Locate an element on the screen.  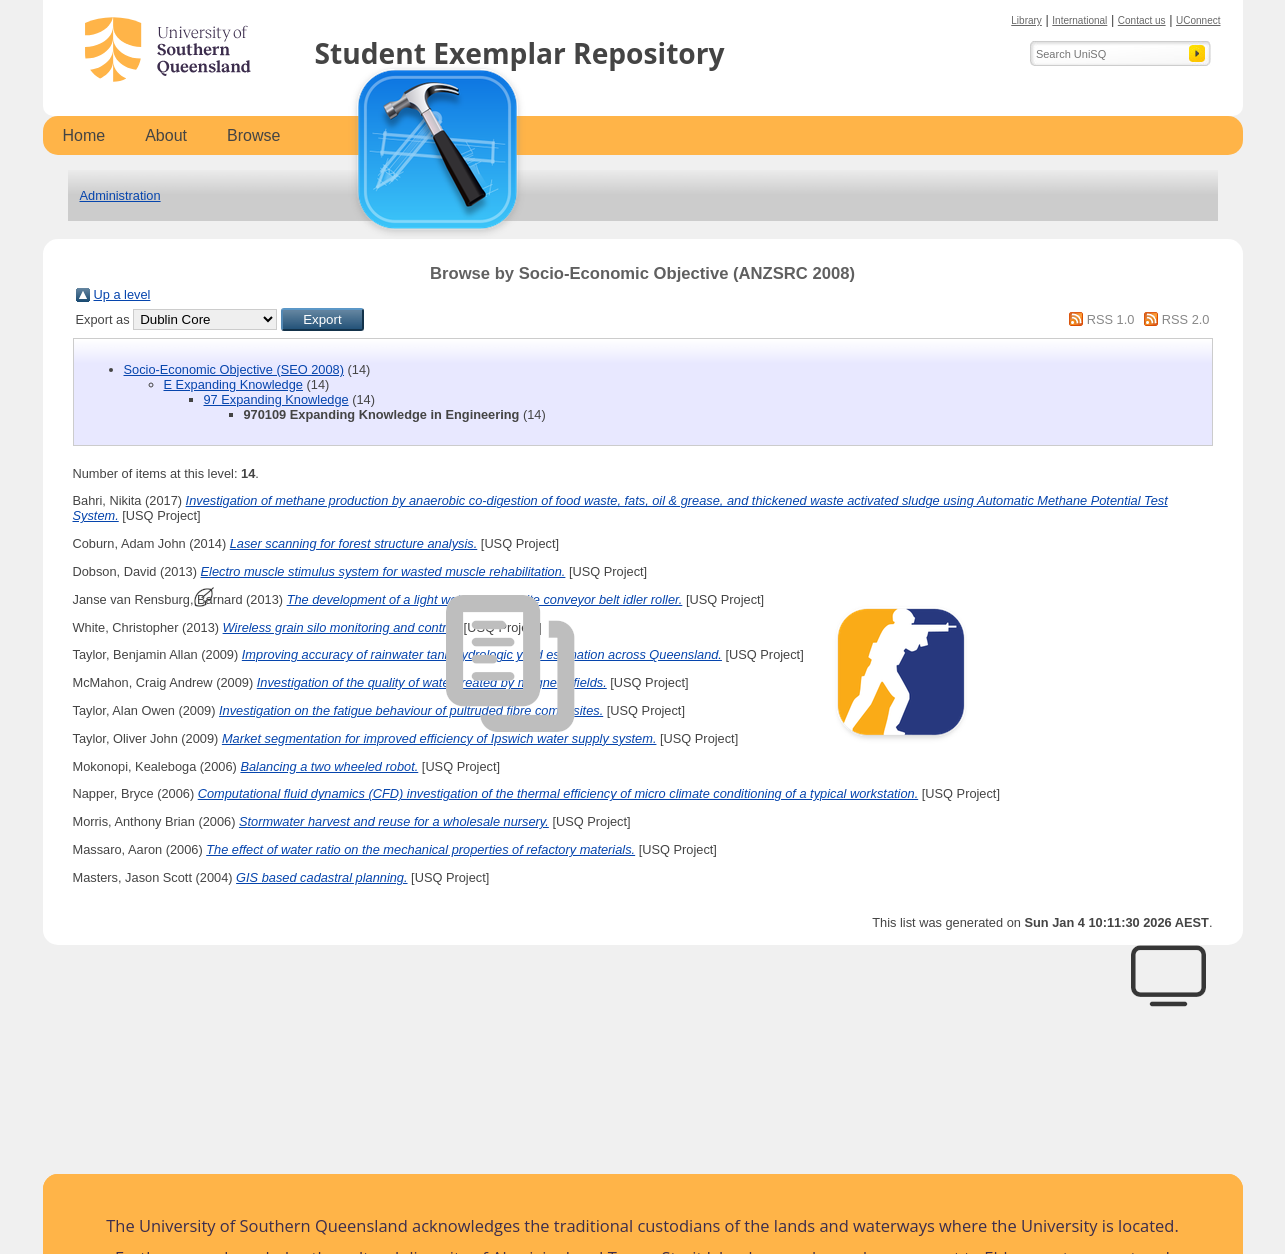
open jockey media player app is located at coordinates (437, 149).